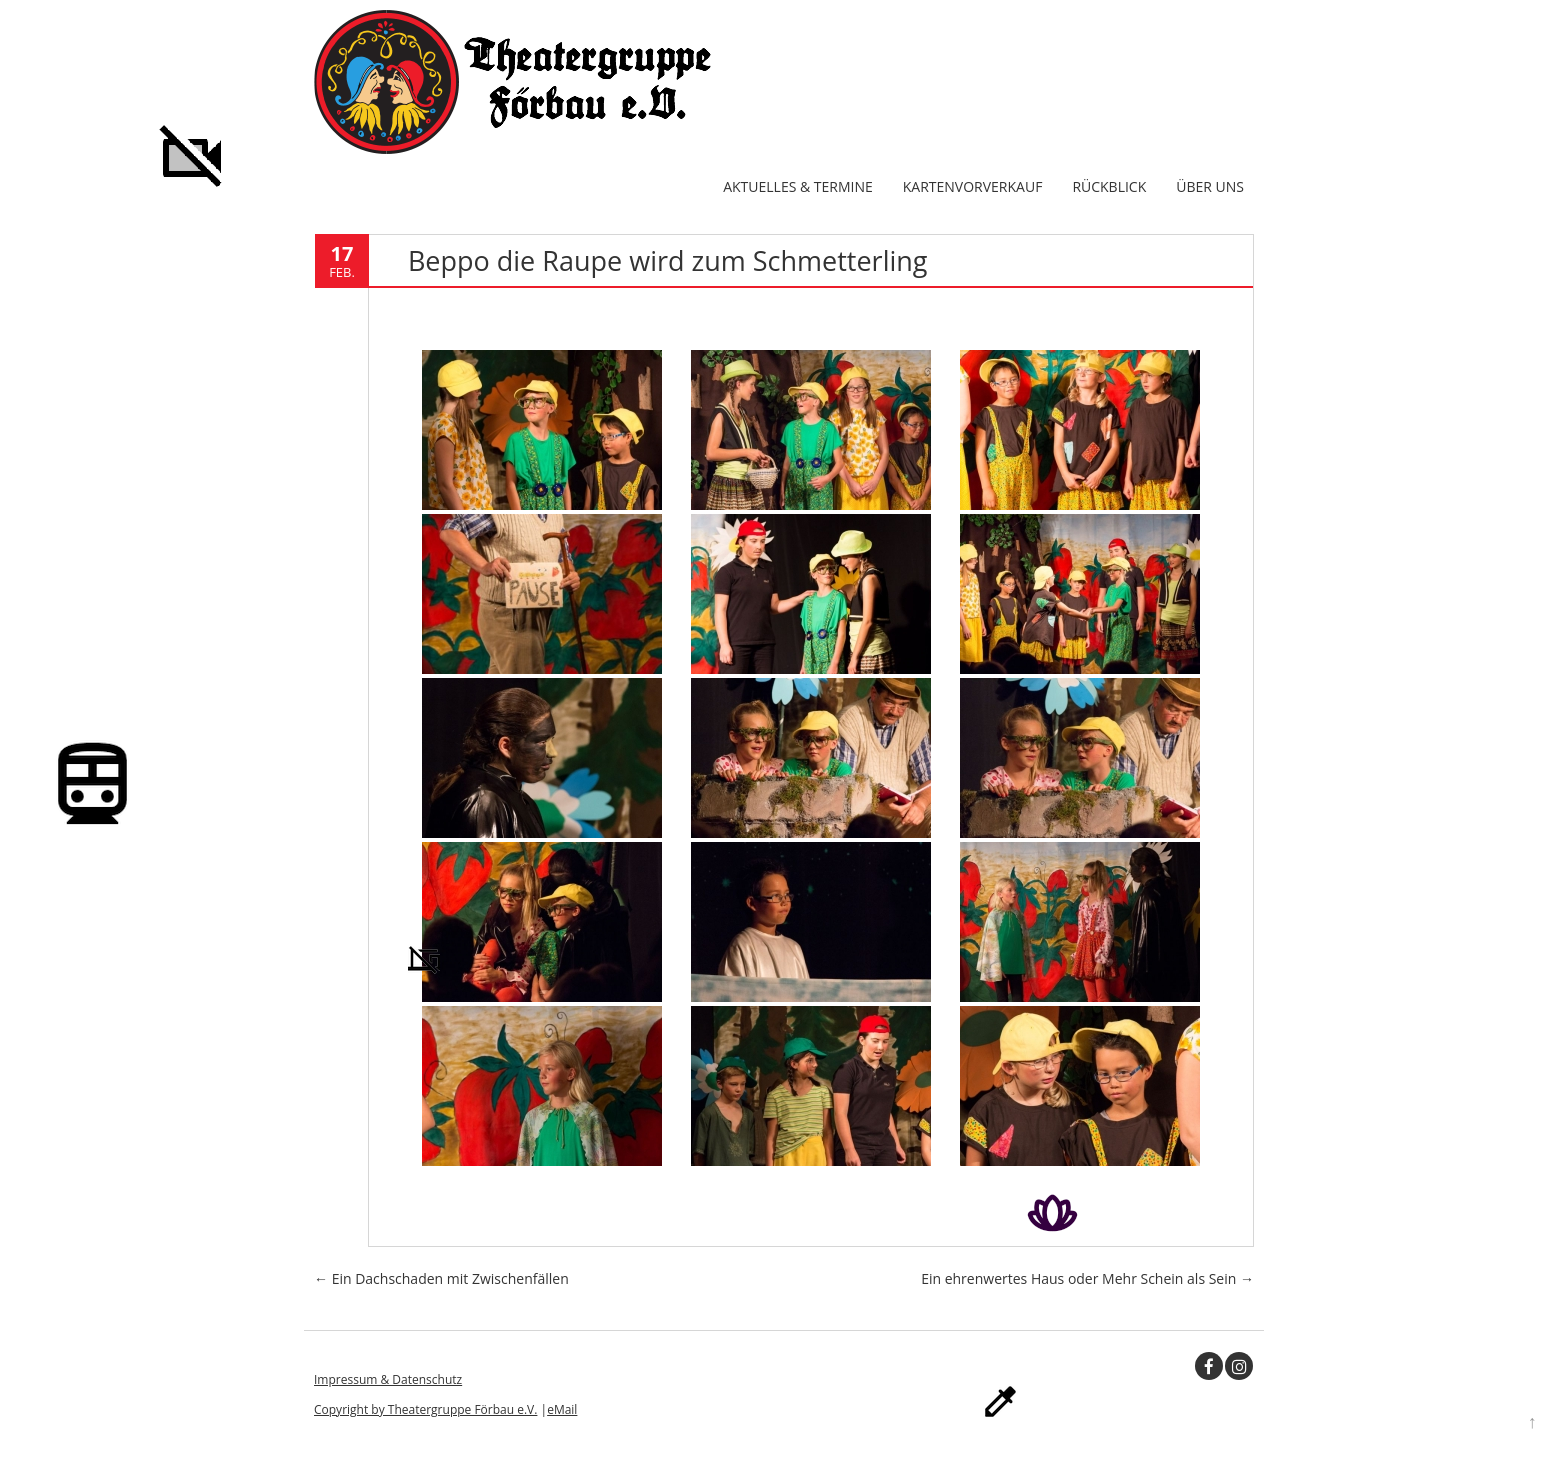  What do you see at coordinates (192, 158) in the screenshot?
I see `turn off camera or video` at bounding box center [192, 158].